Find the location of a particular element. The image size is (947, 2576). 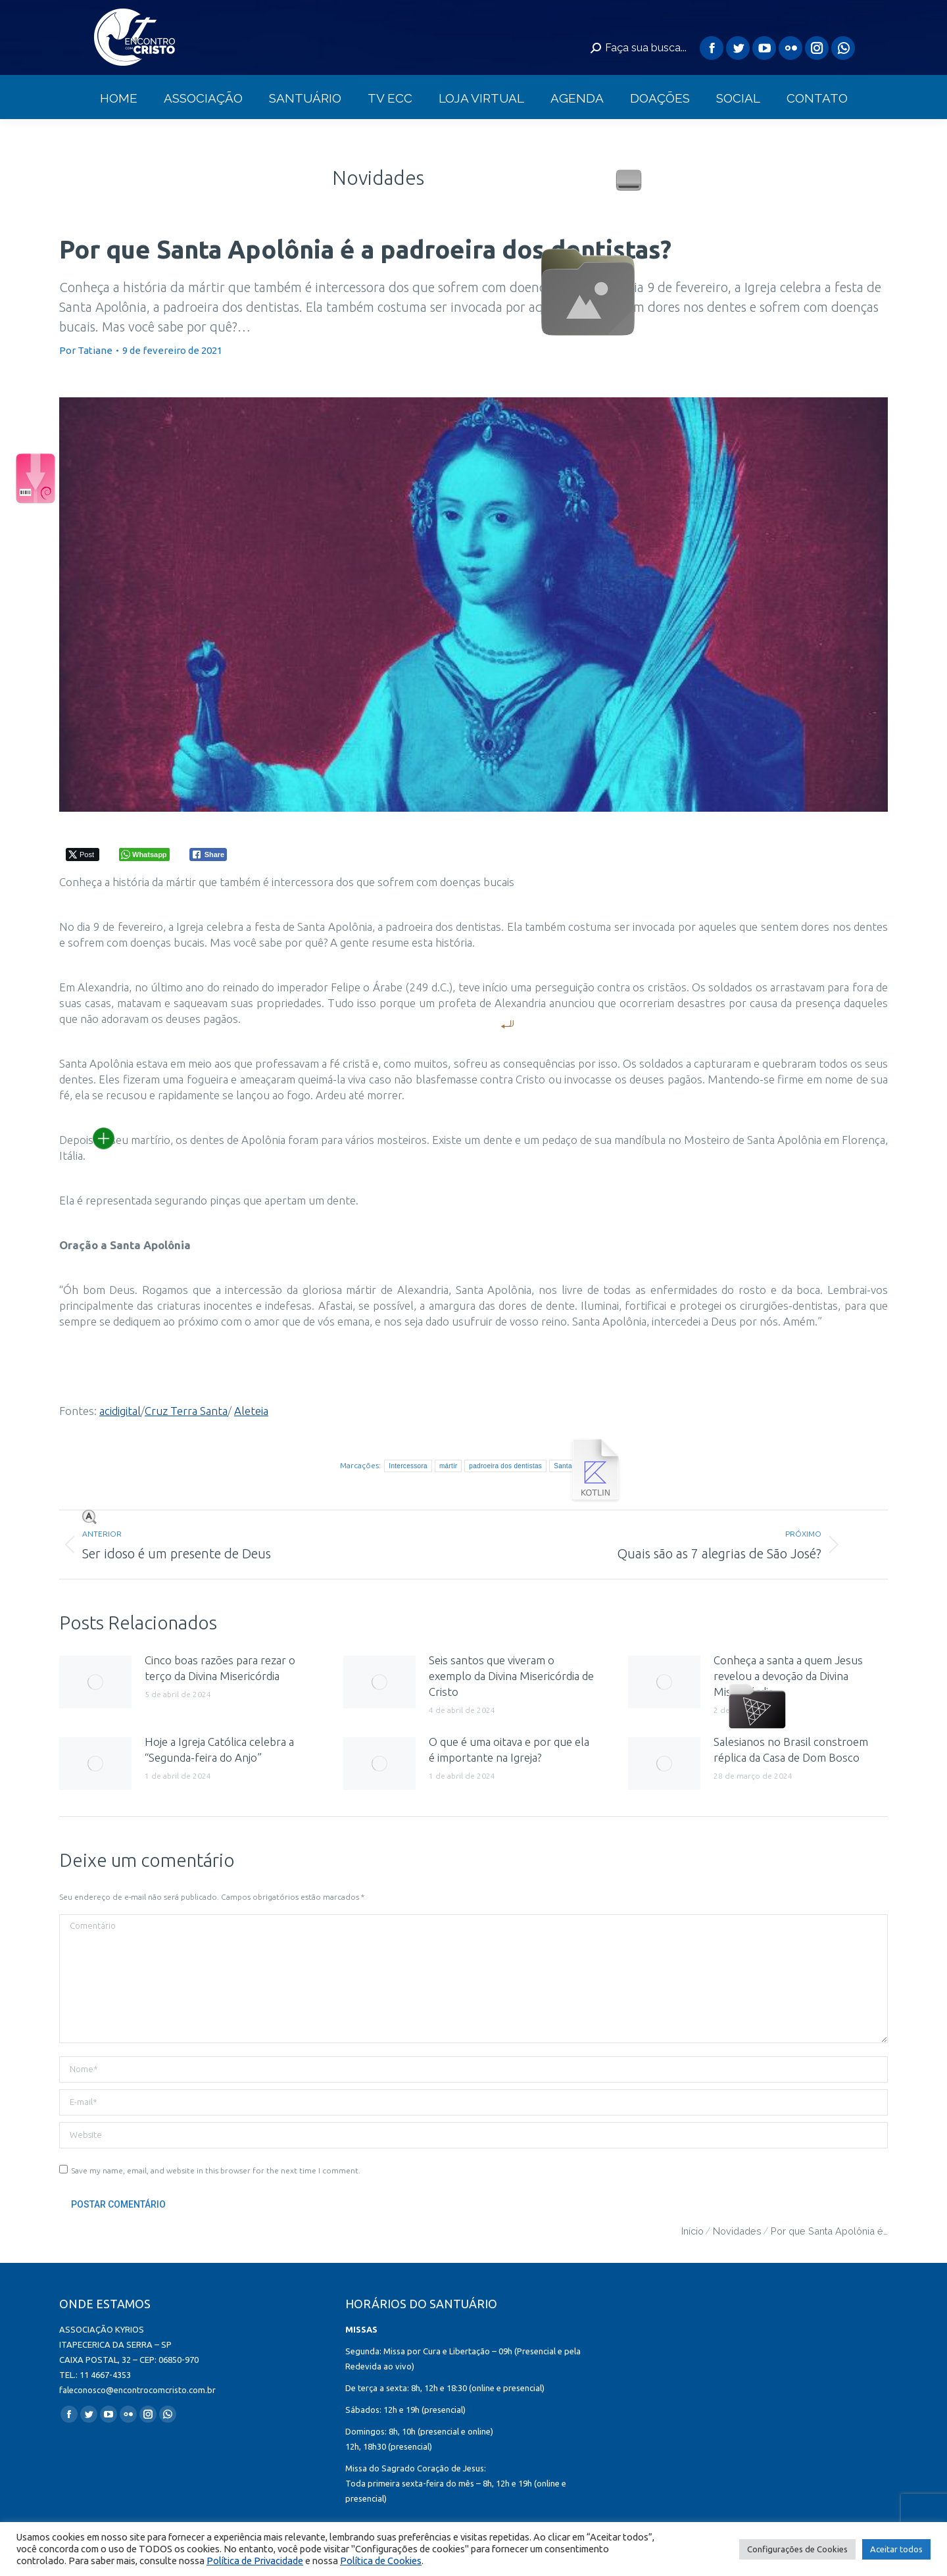

a kotlin source code file is located at coordinates (595, 1470).